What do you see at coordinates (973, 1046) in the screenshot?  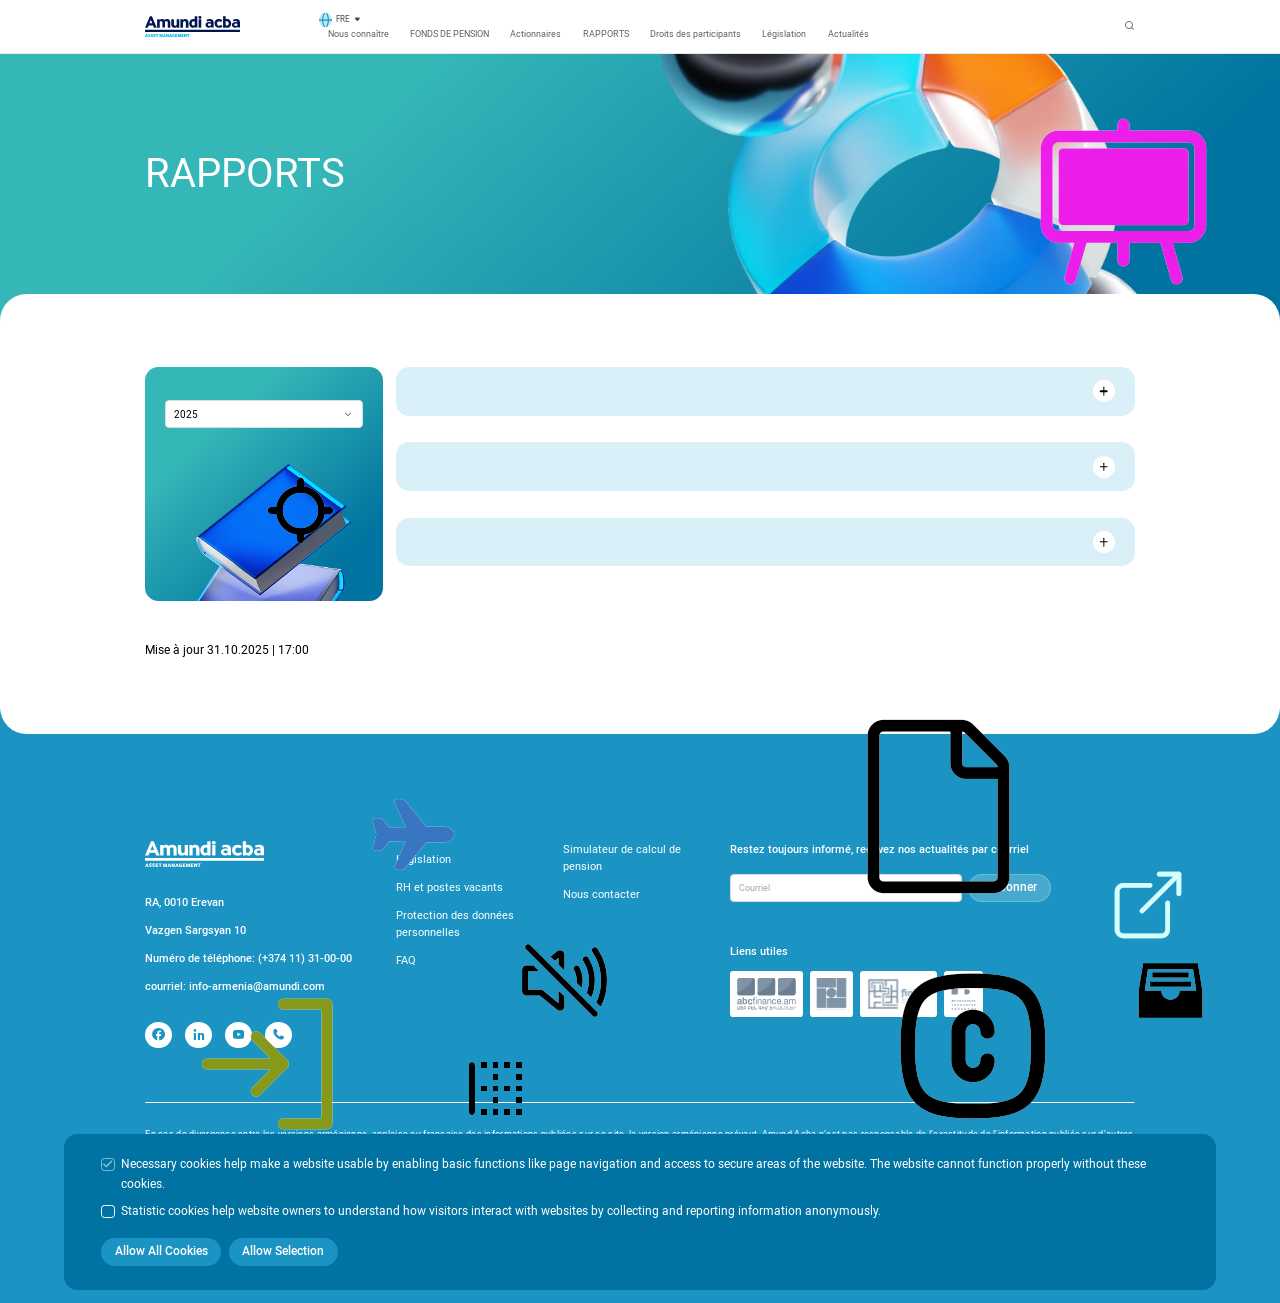 I see `indicates copyright information` at bounding box center [973, 1046].